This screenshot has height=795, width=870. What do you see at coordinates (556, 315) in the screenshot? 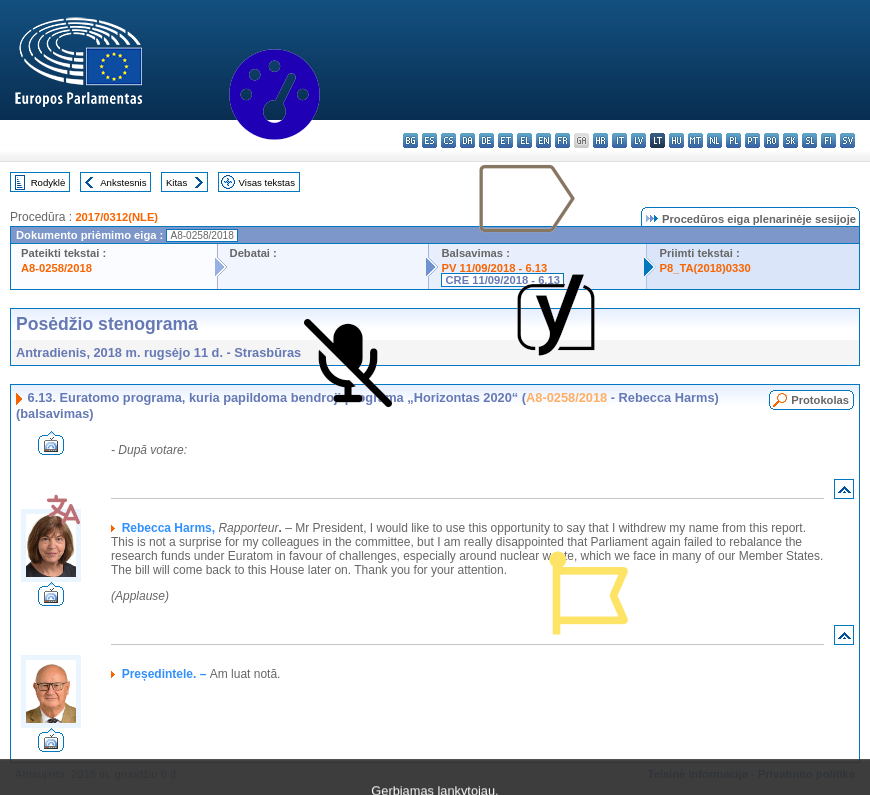
I see `yoast SEO plugin logo` at bounding box center [556, 315].